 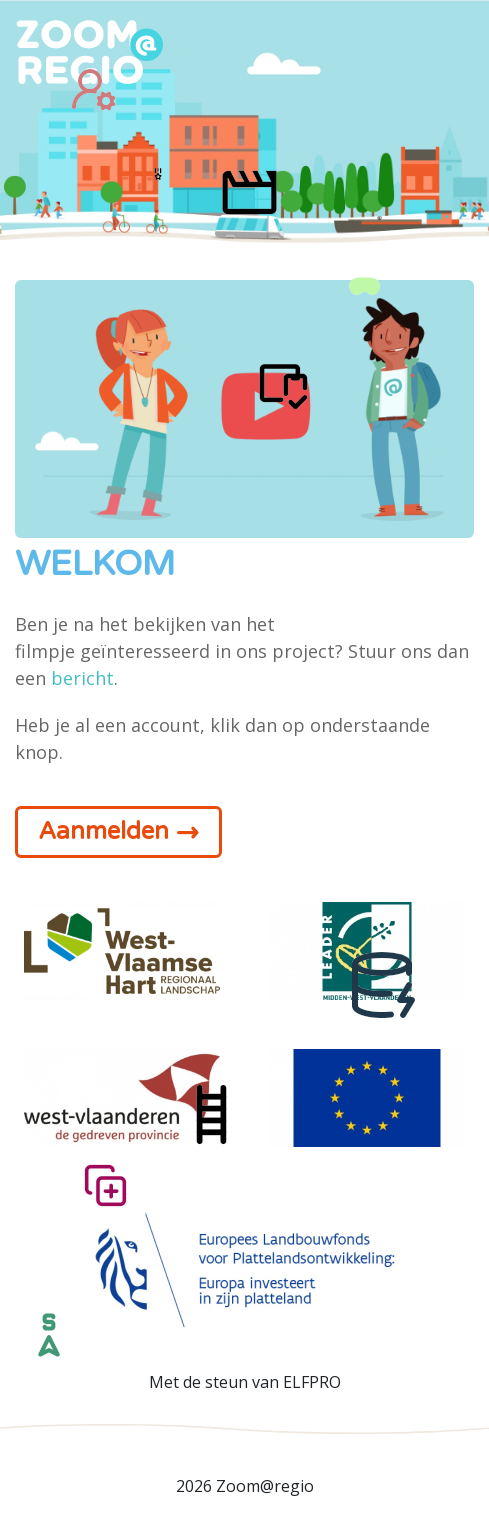 What do you see at coordinates (211, 1114) in the screenshot?
I see `access tools or equipment section` at bounding box center [211, 1114].